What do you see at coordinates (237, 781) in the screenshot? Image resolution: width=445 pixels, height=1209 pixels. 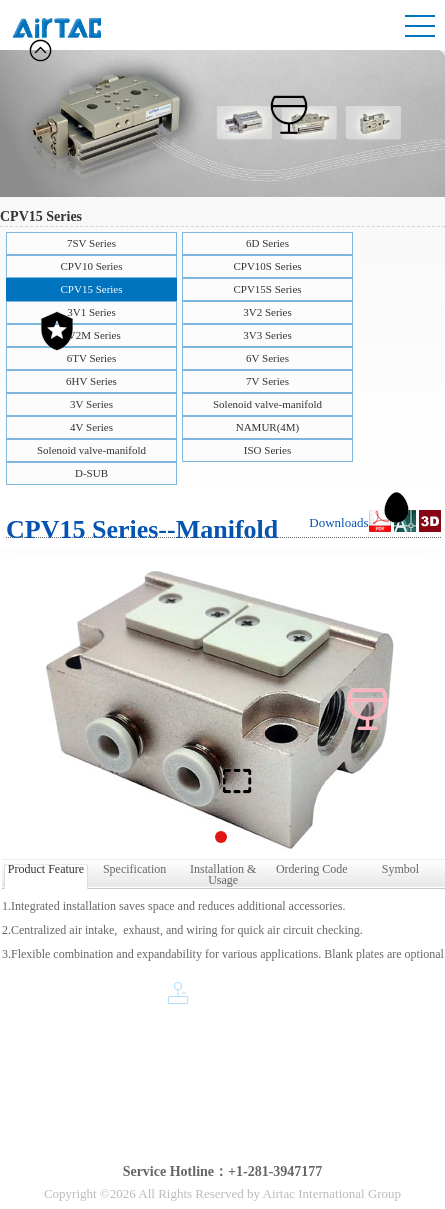 I see `select or define a region` at bounding box center [237, 781].